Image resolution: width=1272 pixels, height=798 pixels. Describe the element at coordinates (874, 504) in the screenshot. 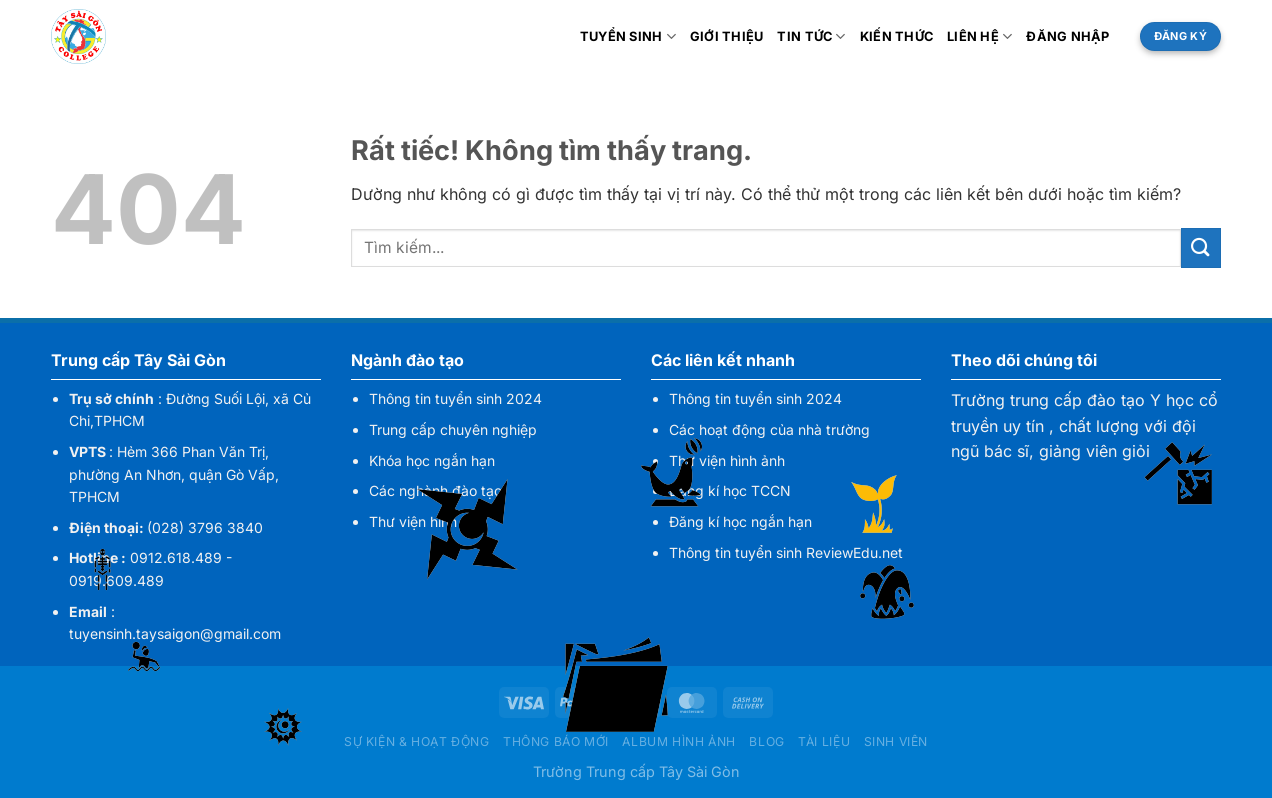

I see `start a new garden or planting activity` at that location.